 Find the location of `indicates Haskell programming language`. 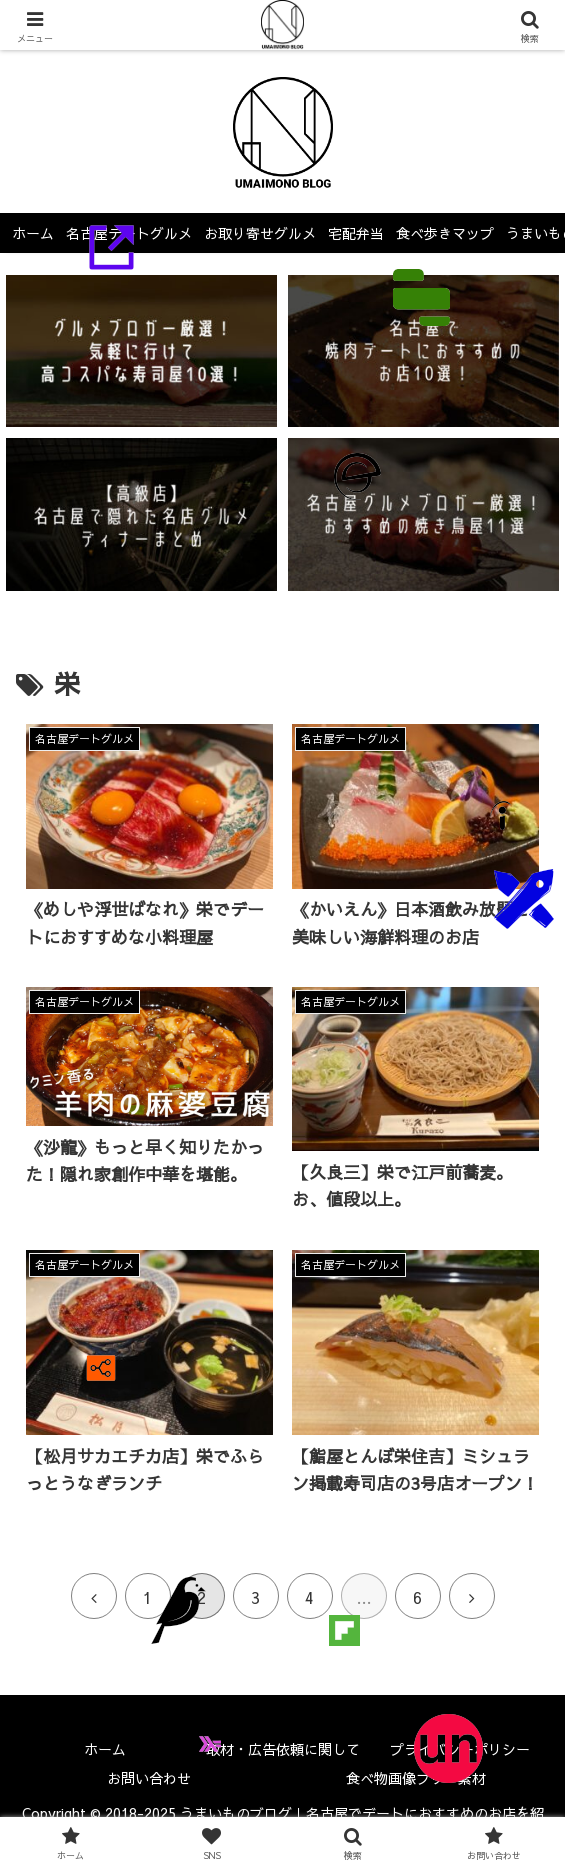

indicates Haskell programming language is located at coordinates (210, 1744).